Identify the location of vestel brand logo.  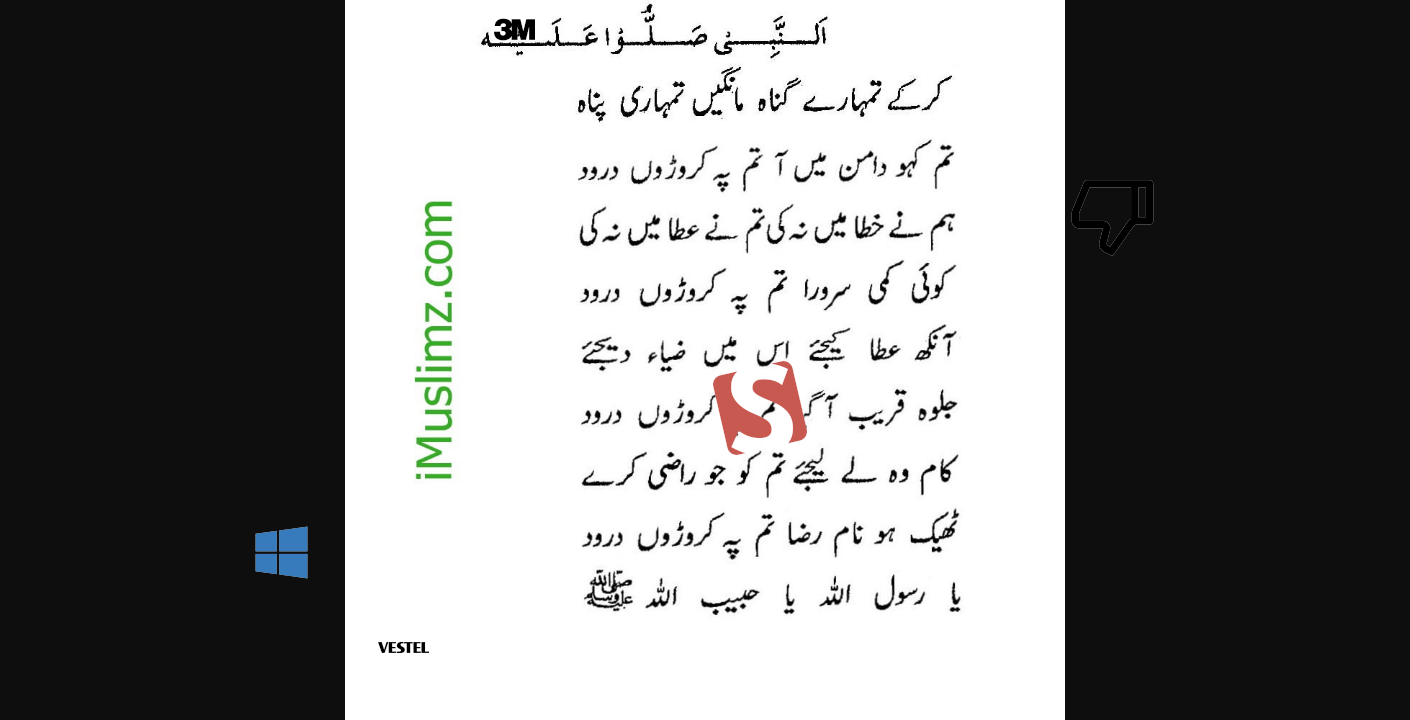
(403, 647).